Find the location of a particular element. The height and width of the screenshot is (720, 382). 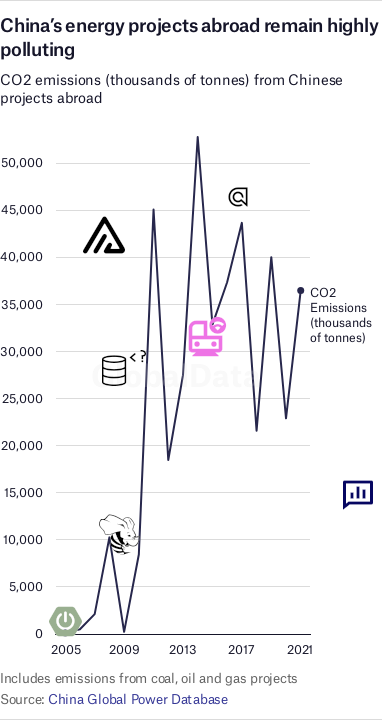

spring boot framework logo is located at coordinates (65, 621).